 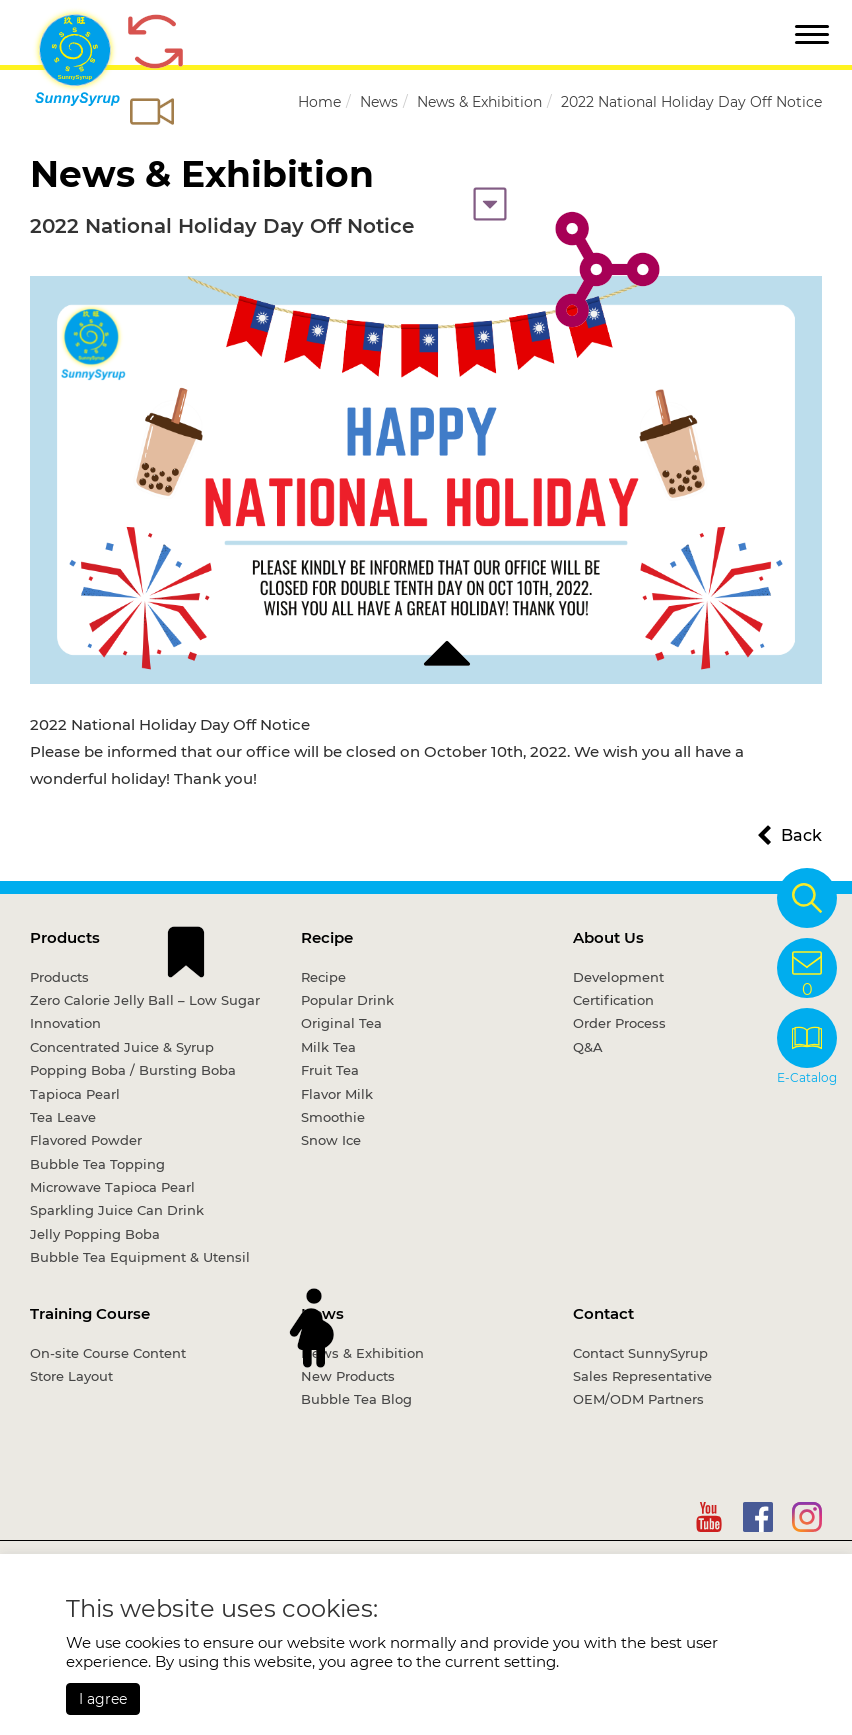 I want to click on indicates a saved or bookmarked item, so click(x=186, y=952).